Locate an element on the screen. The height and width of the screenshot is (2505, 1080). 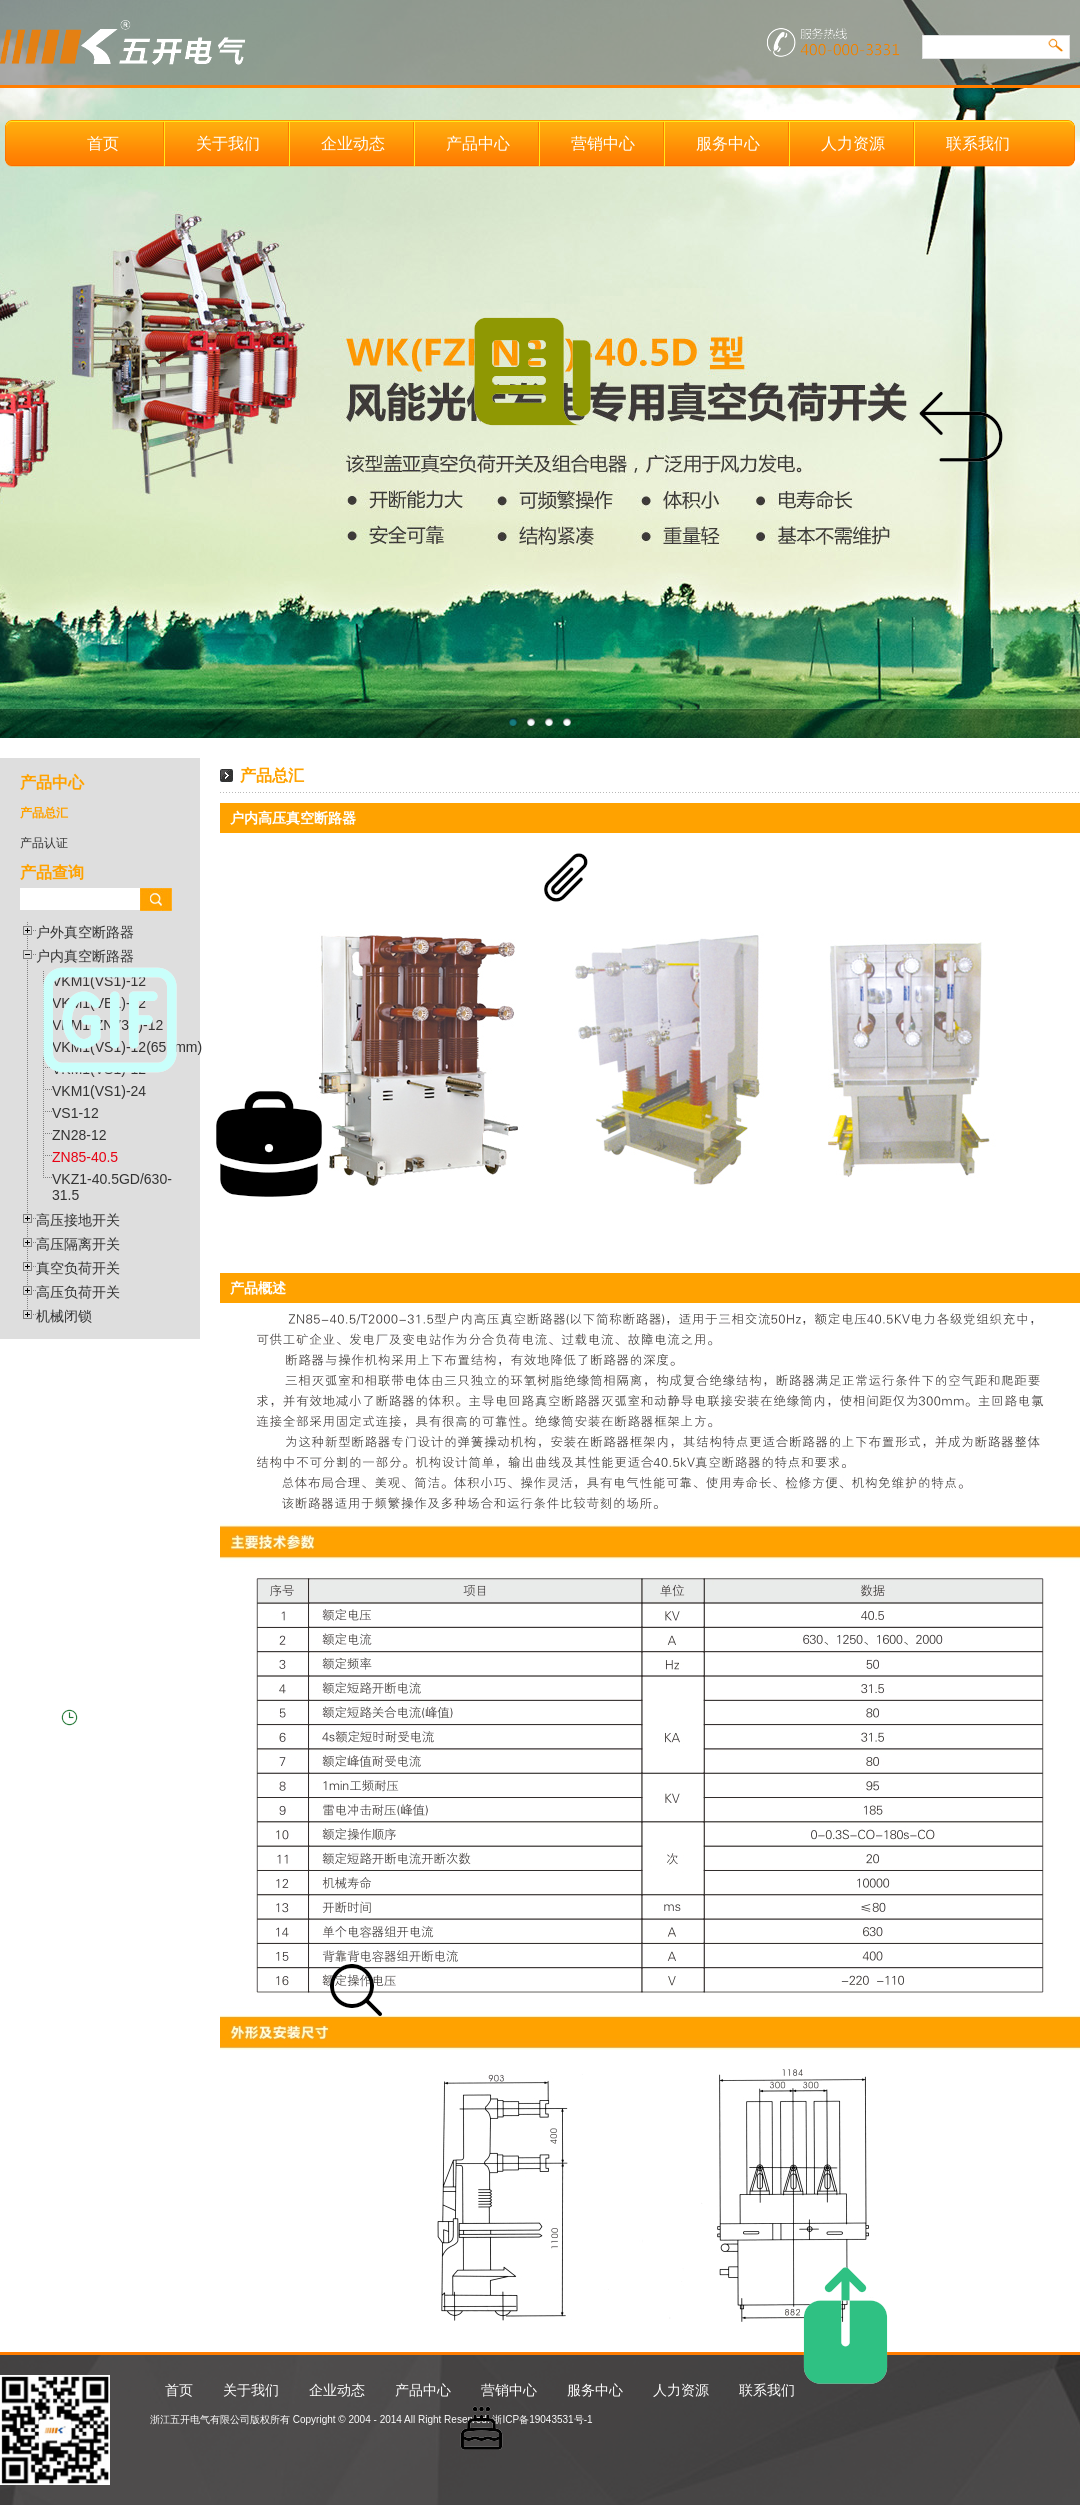
insert a GIF into your message is located at coordinates (110, 1020).